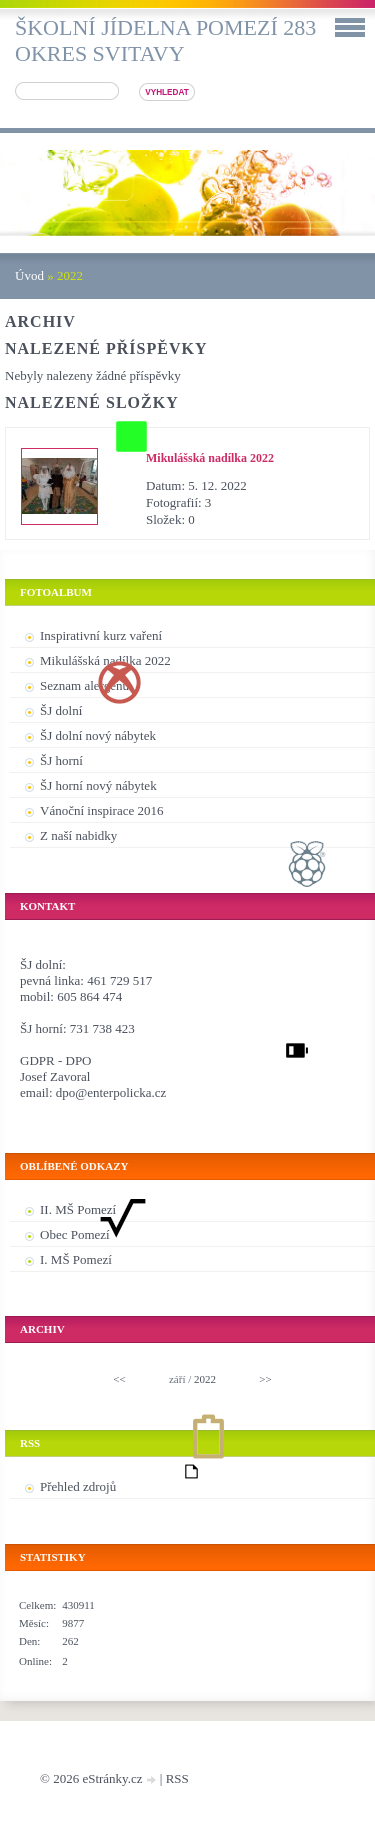  I want to click on access square root or radical function in calculator, so click(123, 1217).